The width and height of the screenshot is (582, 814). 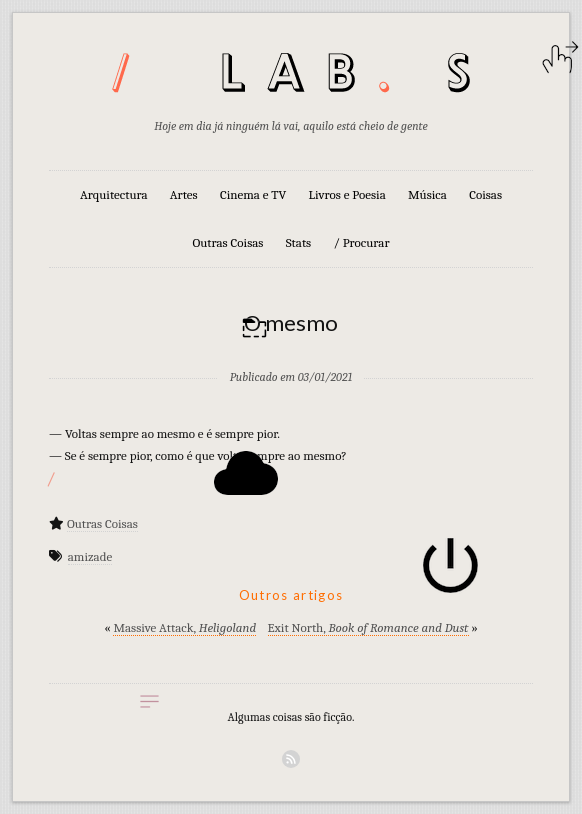 I want to click on open navigation menu, so click(x=149, y=701).